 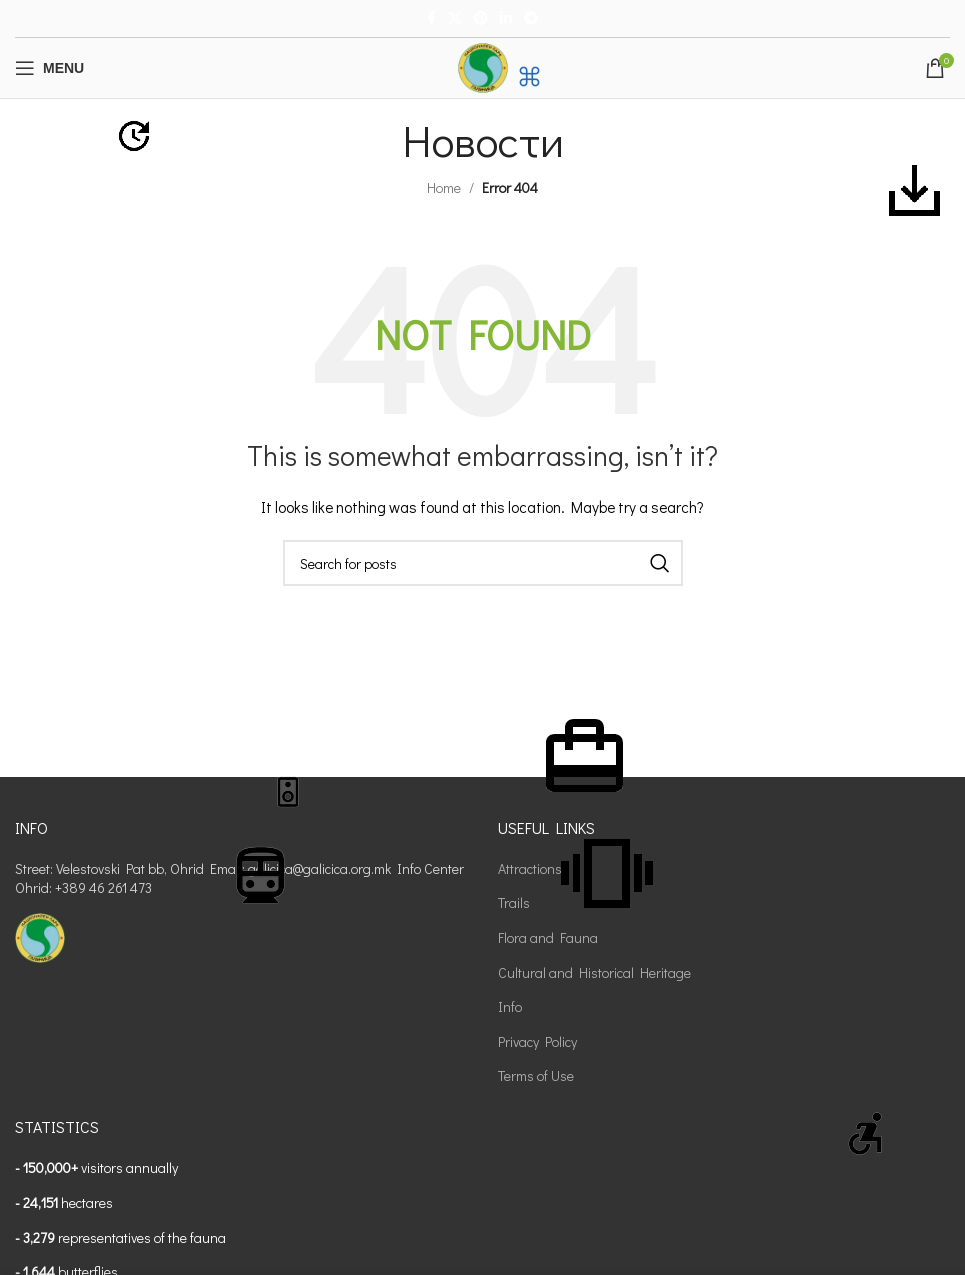 I want to click on get subway or metro directions, so click(x=260, y=876).